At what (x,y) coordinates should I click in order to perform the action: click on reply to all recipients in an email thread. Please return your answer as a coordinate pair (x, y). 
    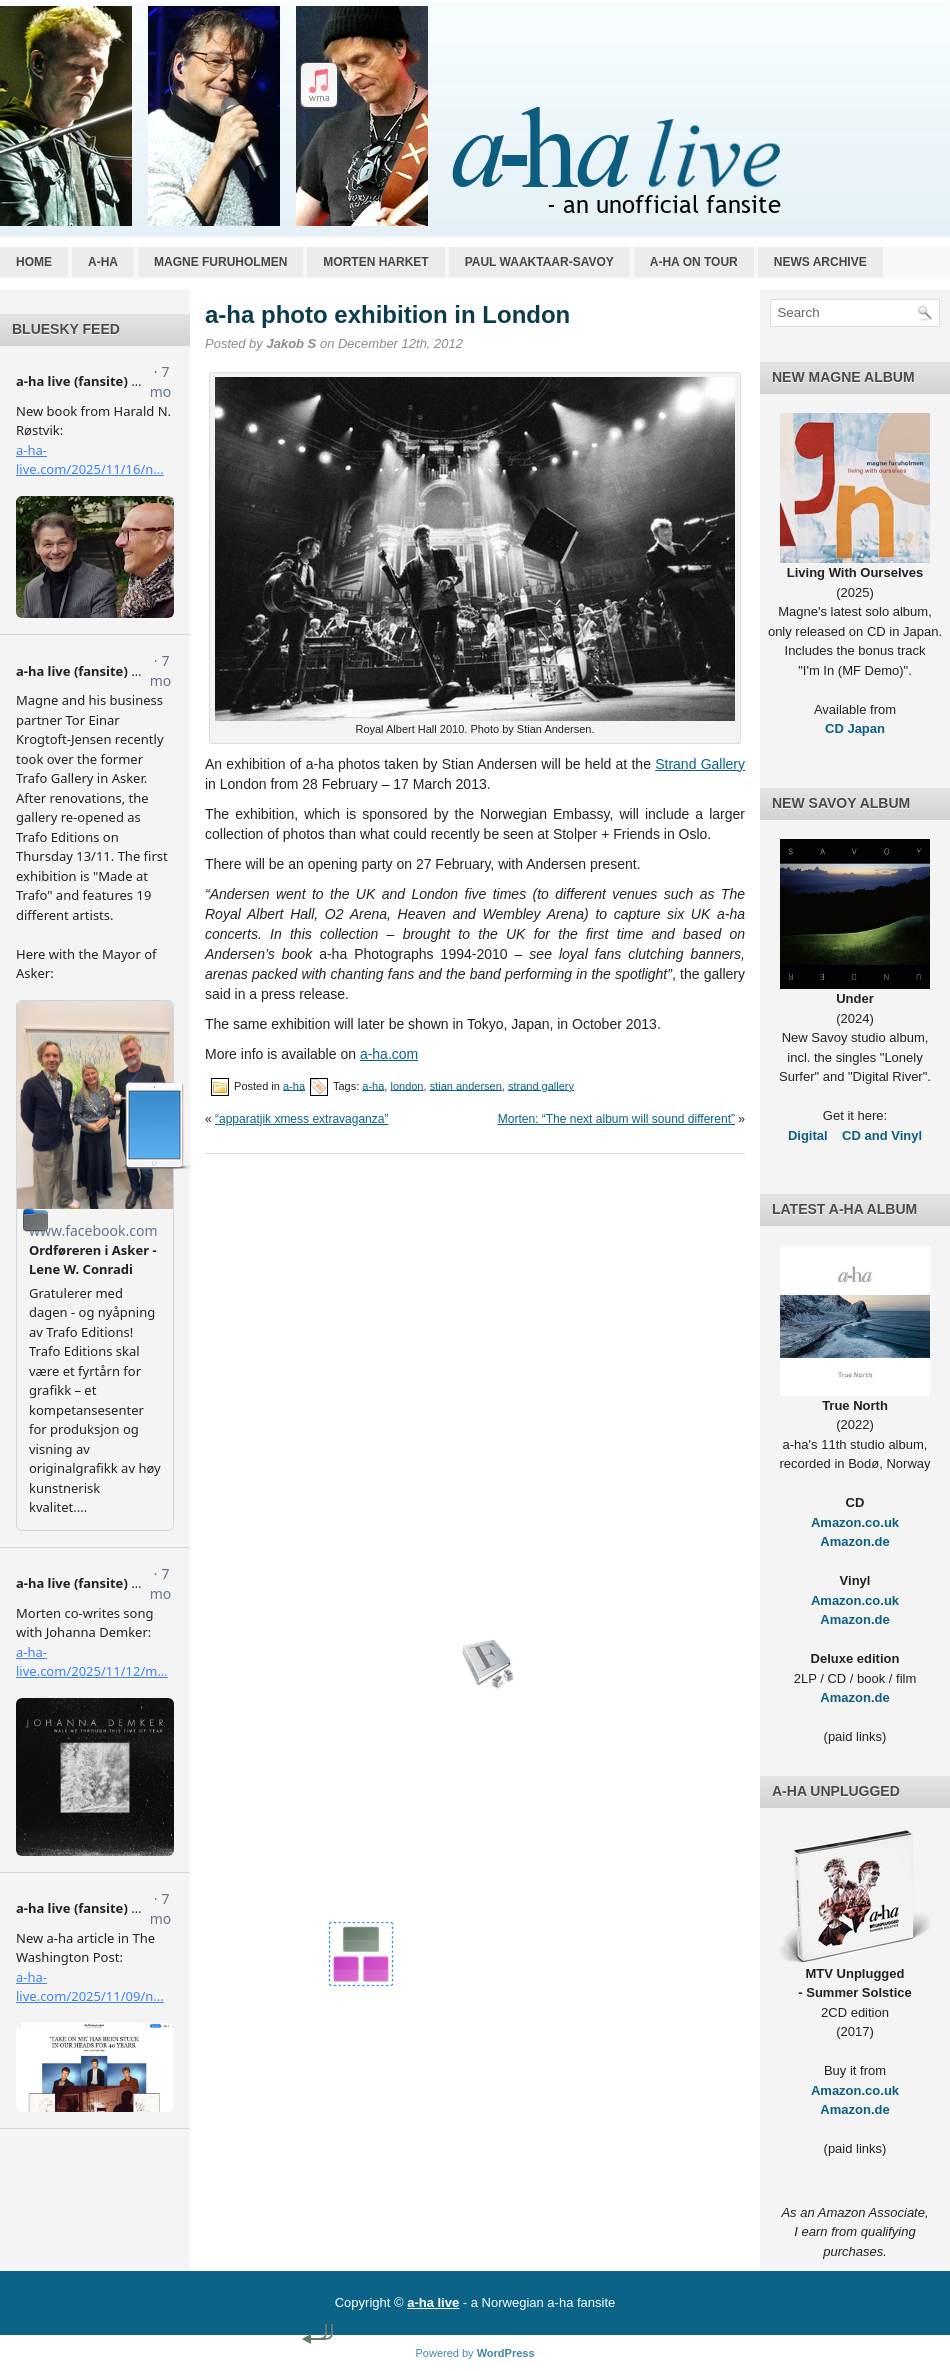
    Looking at the image, I should click on (317, 2332).